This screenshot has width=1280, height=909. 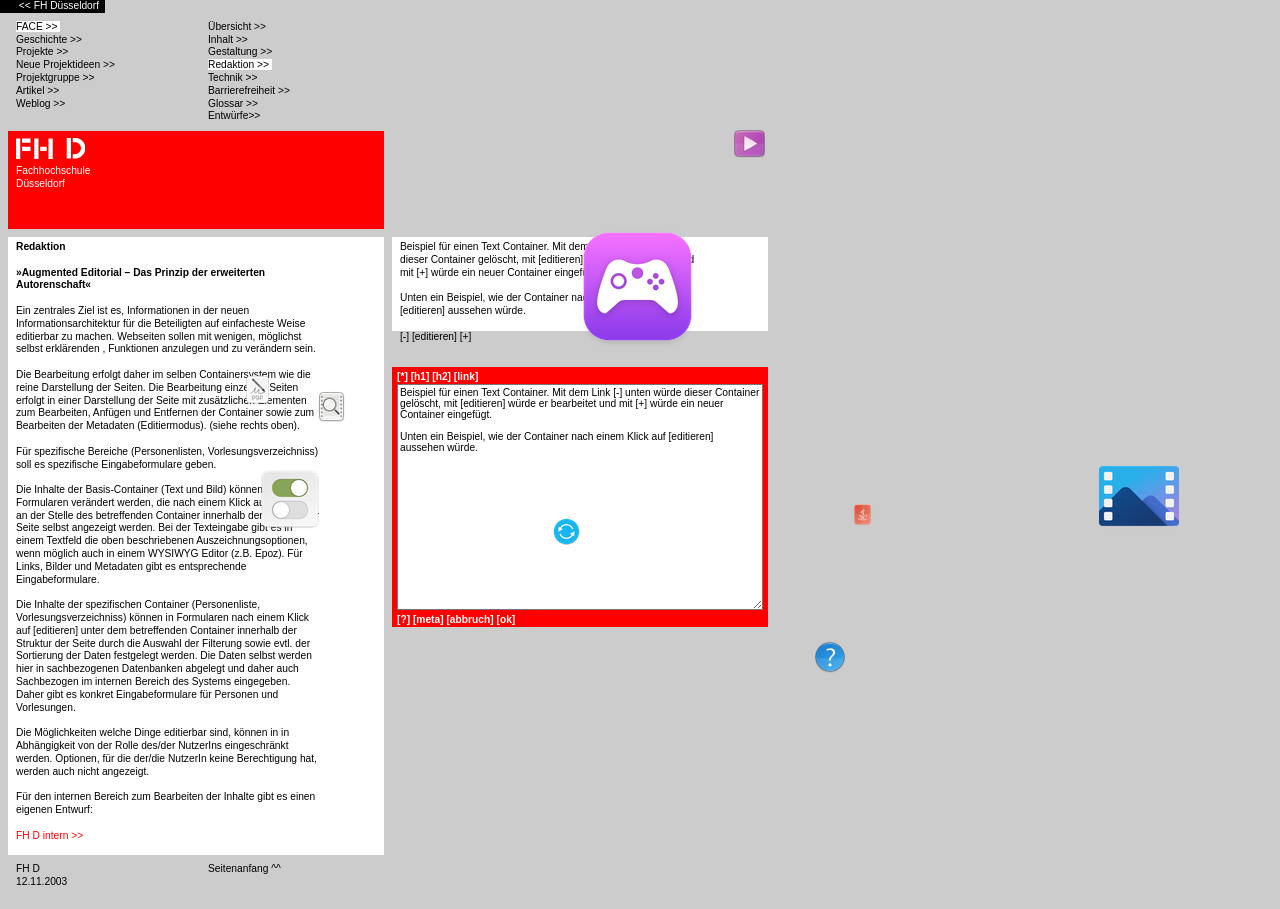 I want to click on open the video editor app, so click(x=1139, y=496).